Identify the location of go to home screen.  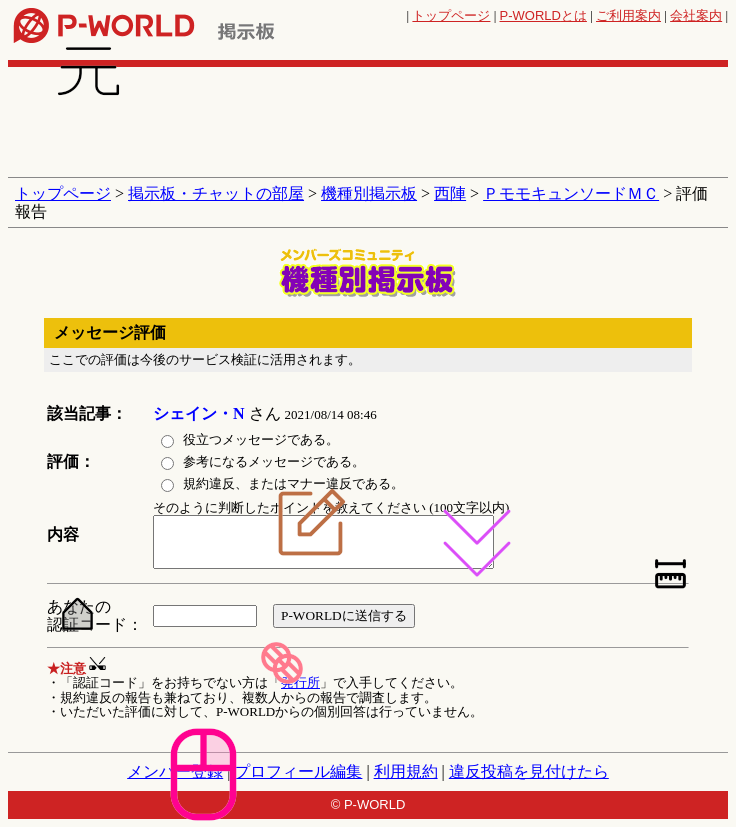
(77, 614).